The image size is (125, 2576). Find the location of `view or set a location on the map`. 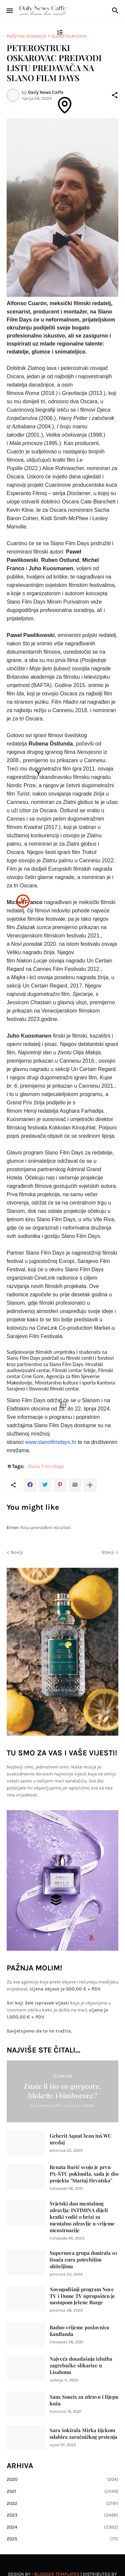

view or set a location on the map is located at coordinates (65, 105).